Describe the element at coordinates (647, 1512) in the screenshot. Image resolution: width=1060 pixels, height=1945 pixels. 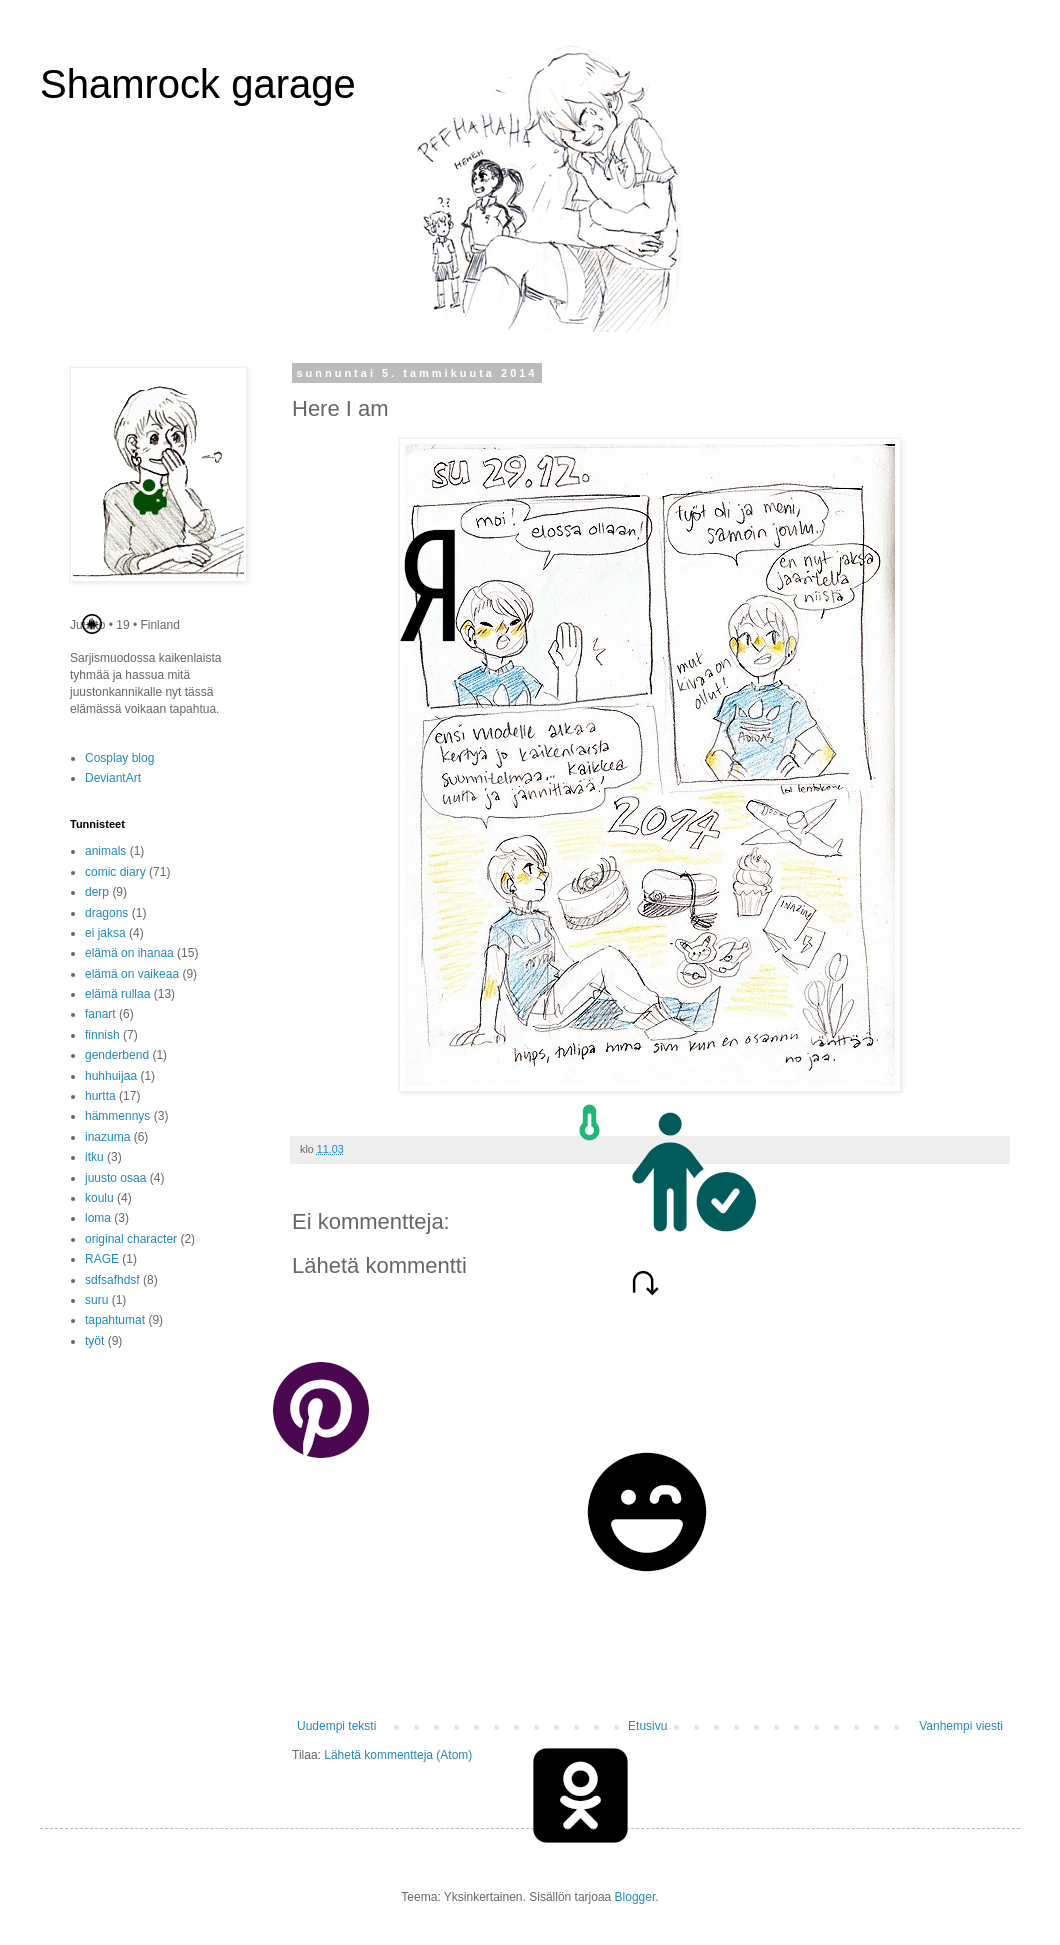
I see `add a fun or playful reaction to a message` at that location.